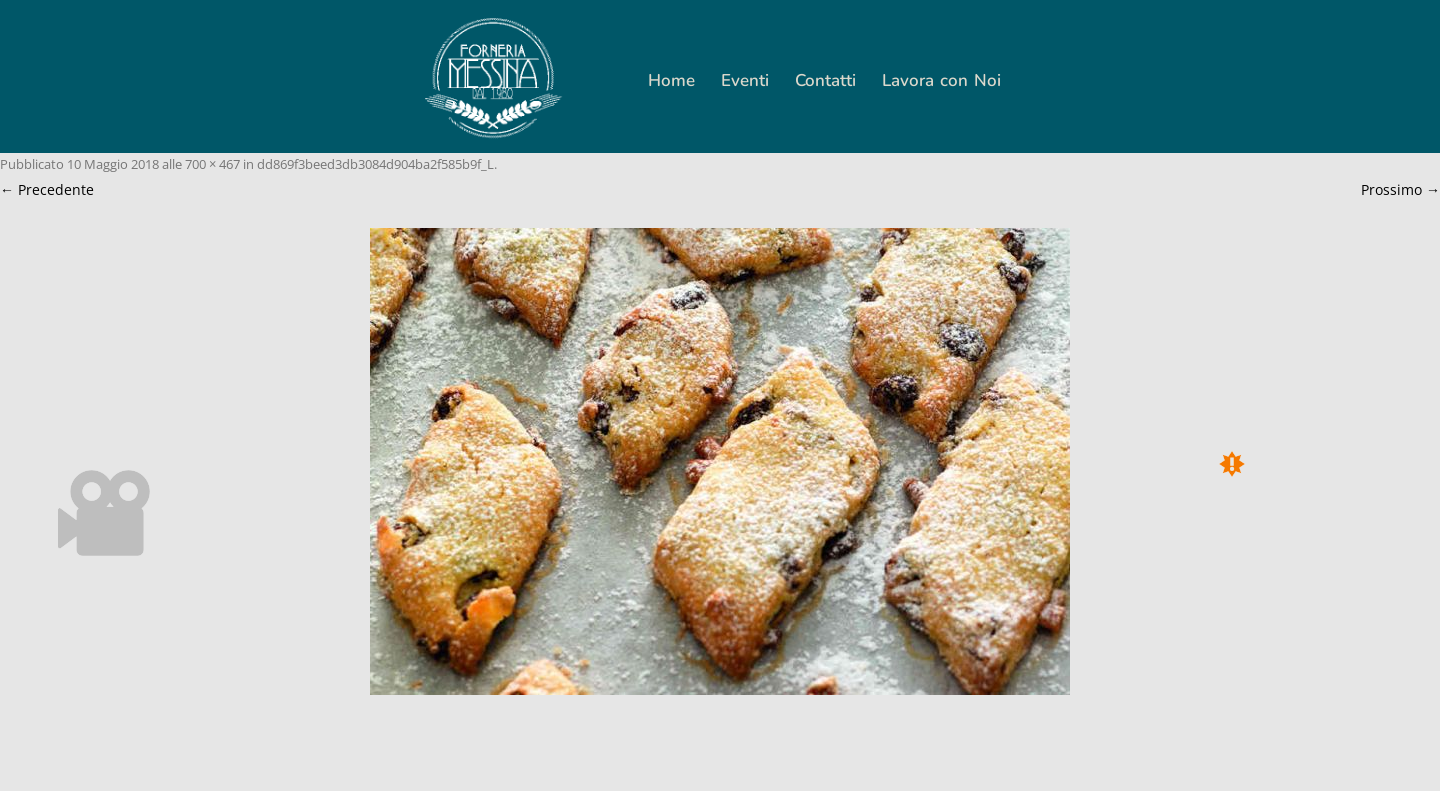  Describe the element at coordinates (1232, 464) in the screenshot. I see `indicates a critical software update is available` at that location.